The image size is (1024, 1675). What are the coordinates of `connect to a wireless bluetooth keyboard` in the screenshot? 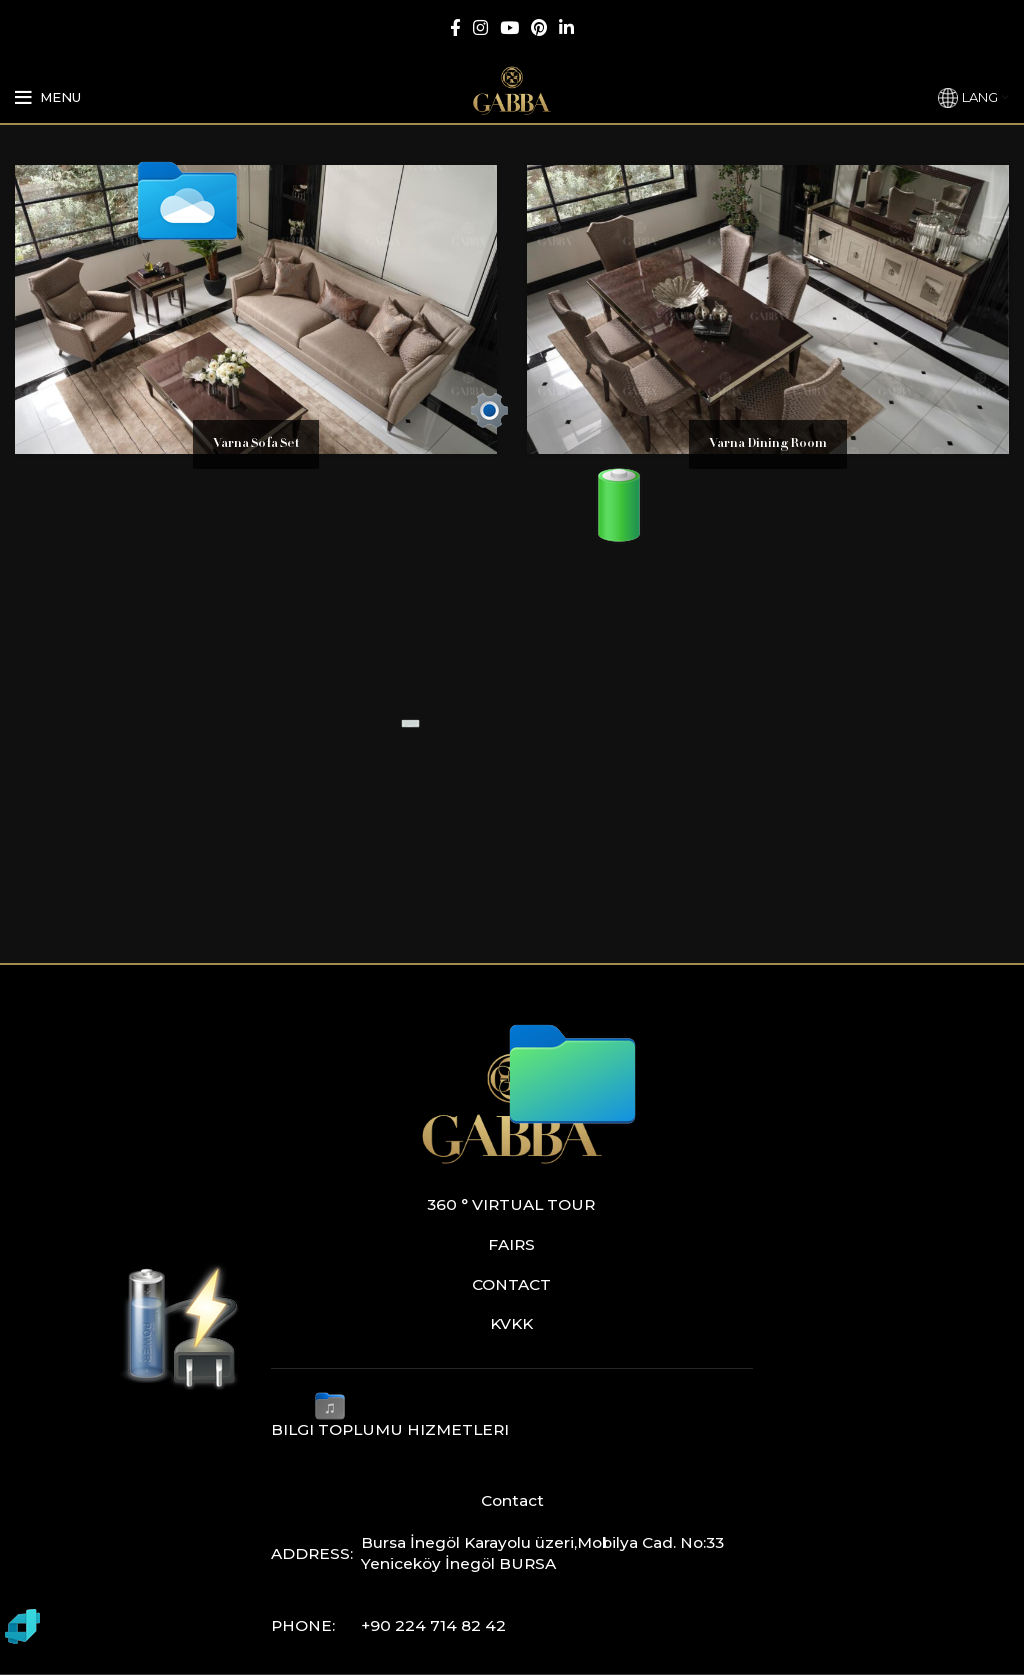 It's located at (410, 723).